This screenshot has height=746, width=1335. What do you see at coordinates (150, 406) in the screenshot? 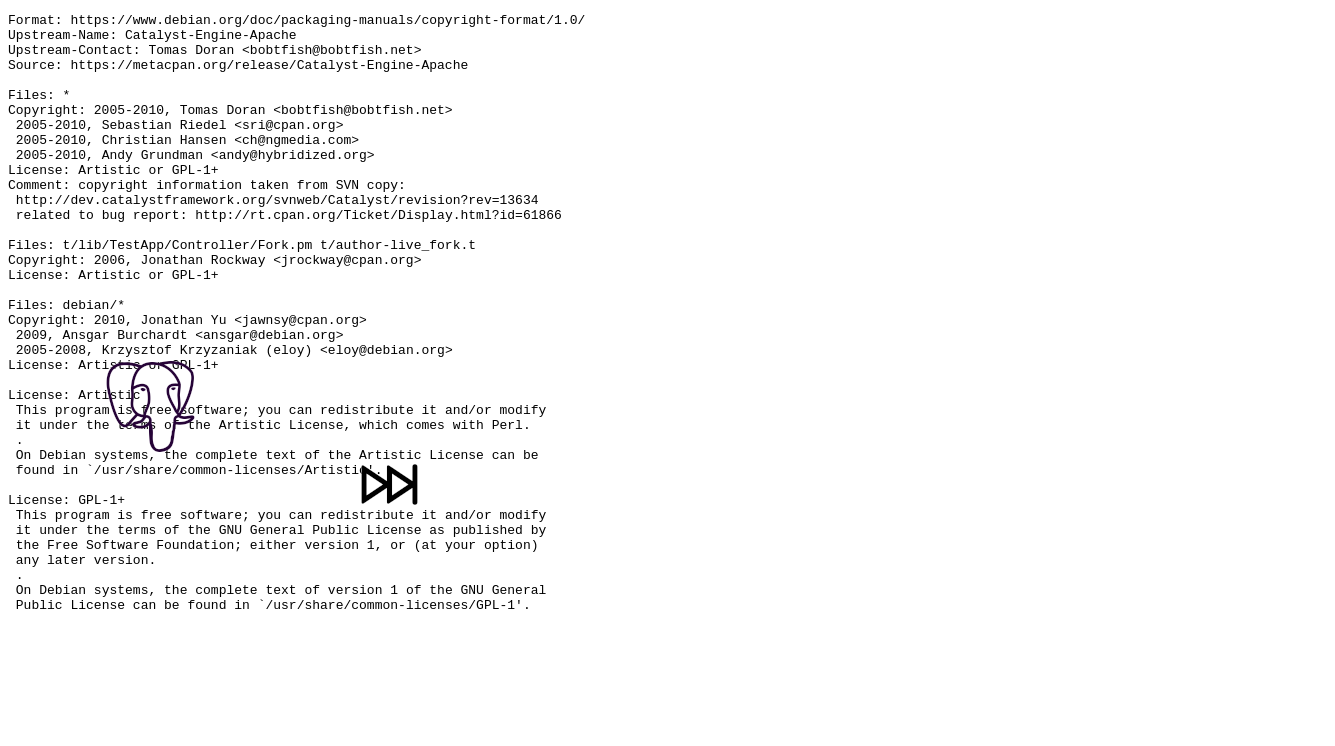
I see `PostgreSQL database logo` at bounding box center [150, 406].